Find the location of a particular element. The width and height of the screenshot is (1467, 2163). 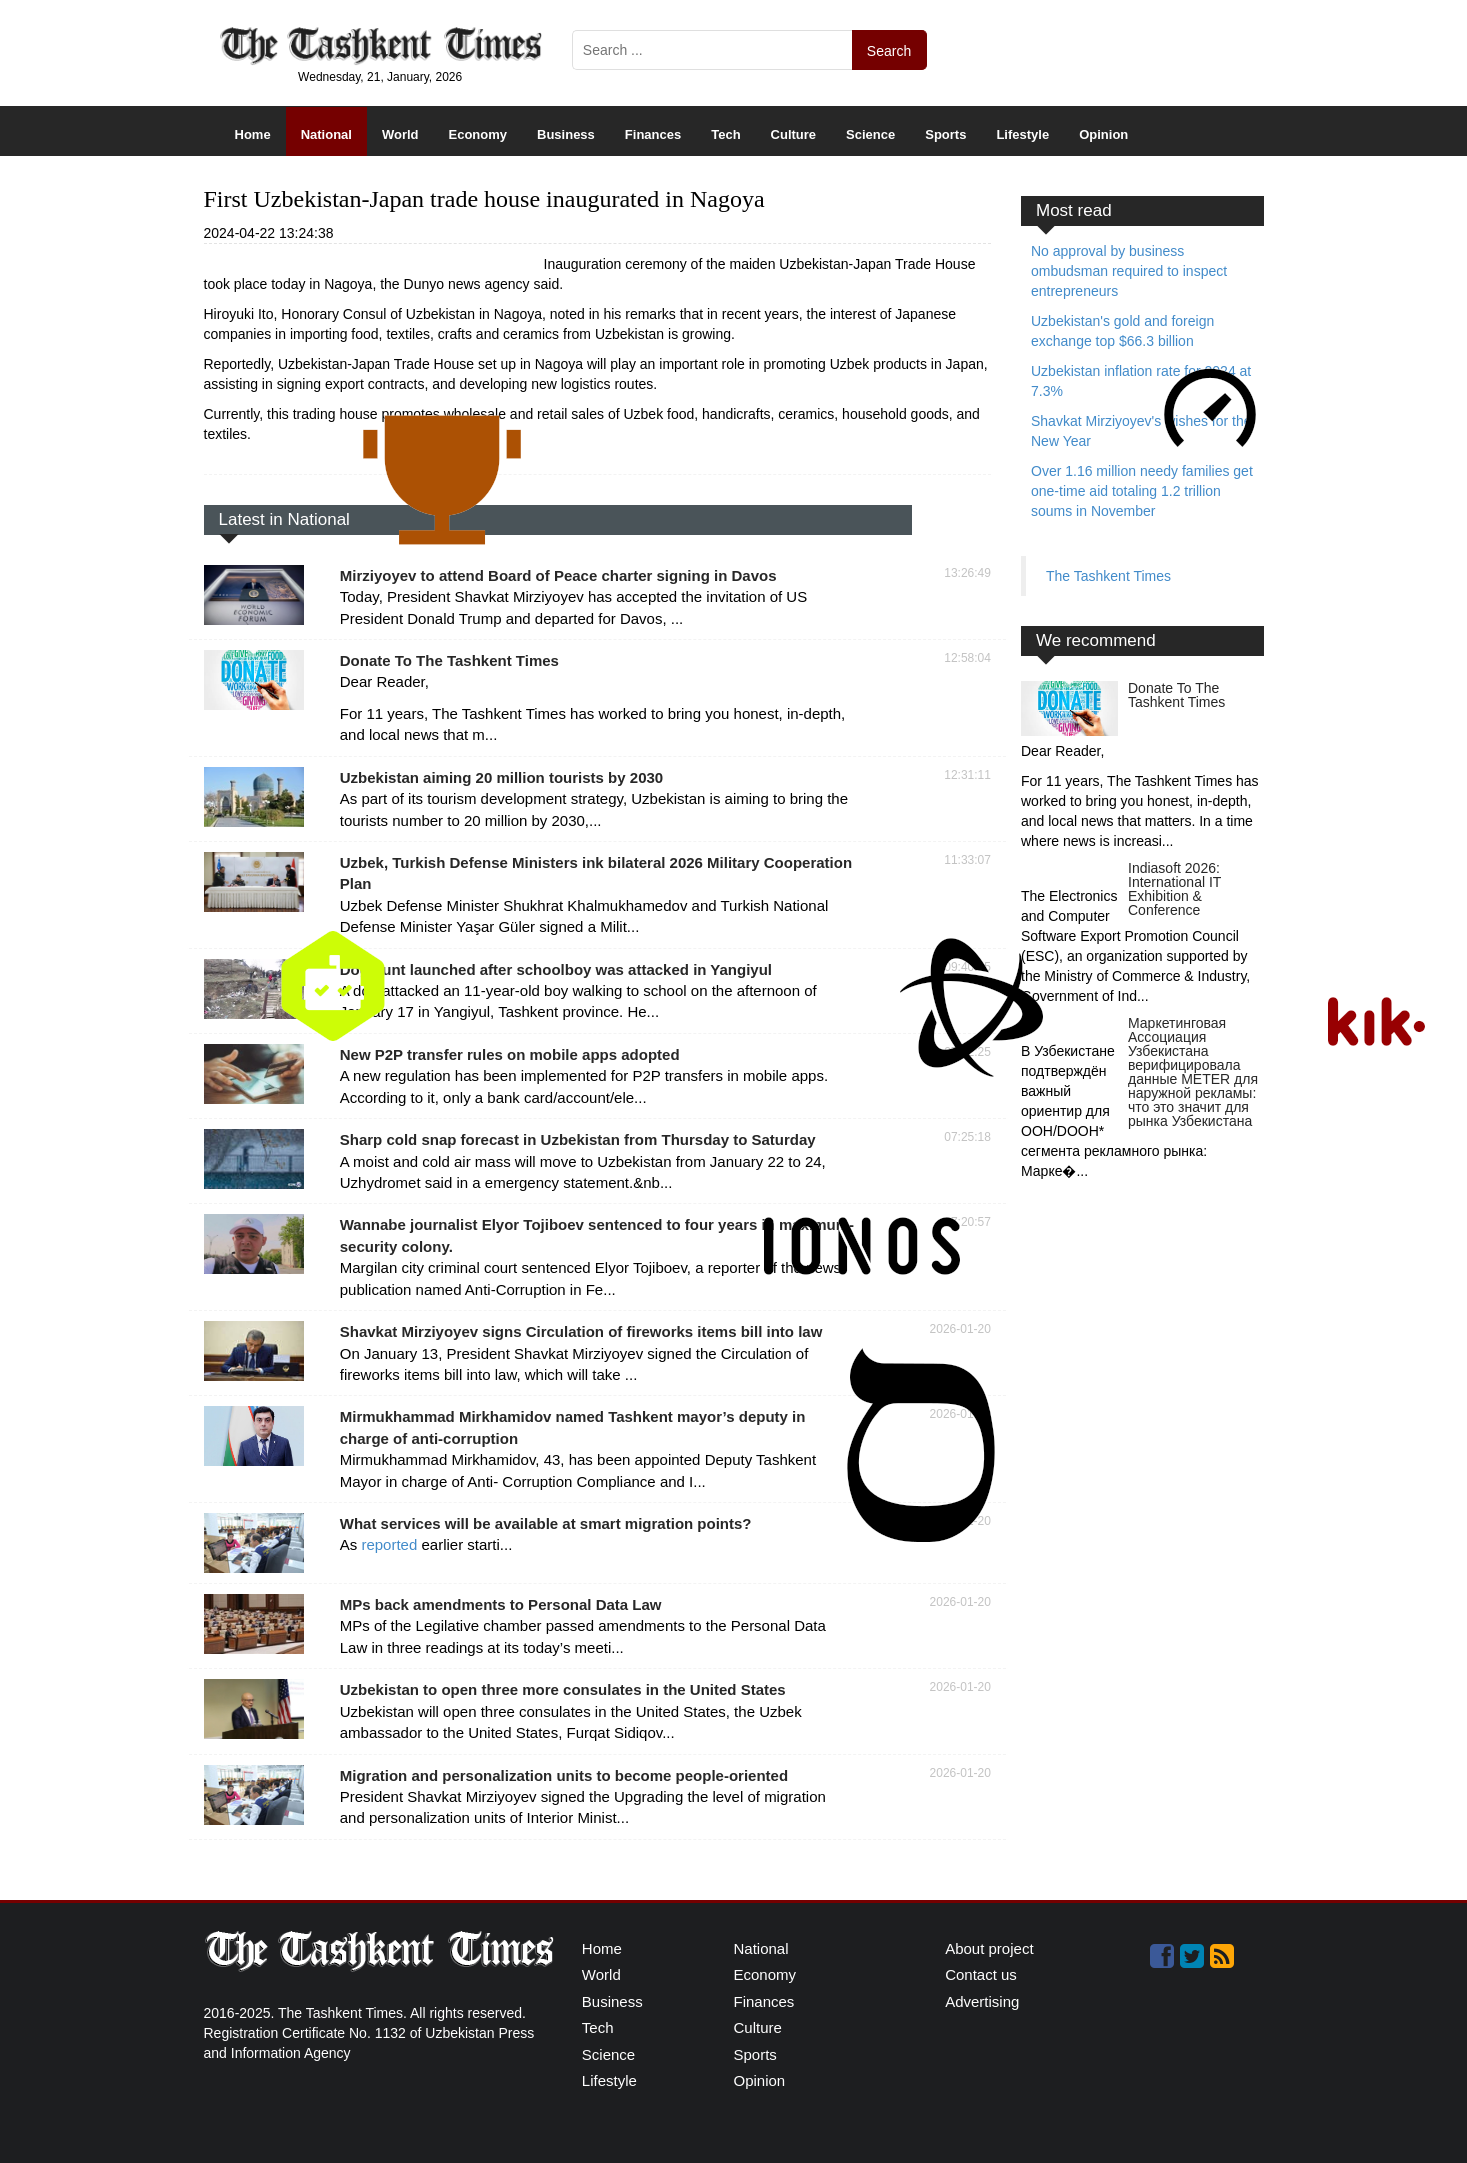

open kik messenger app is located at coordinates (1376, 1021).